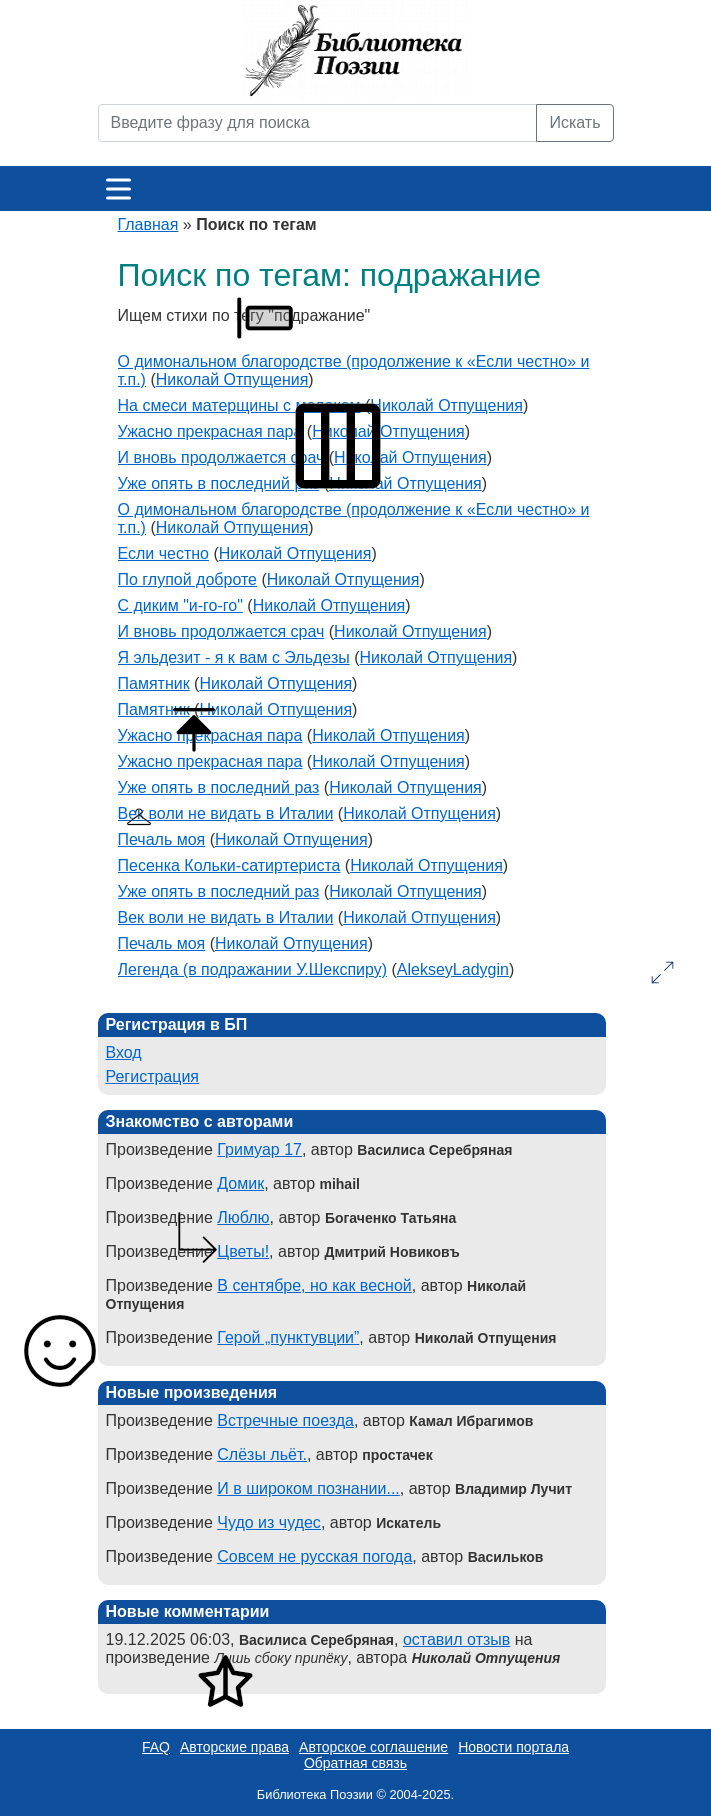  What do you see at coordinates (662, 972) in the screenshot?
I see `expand to full screen` at bounding box center [662, 972].